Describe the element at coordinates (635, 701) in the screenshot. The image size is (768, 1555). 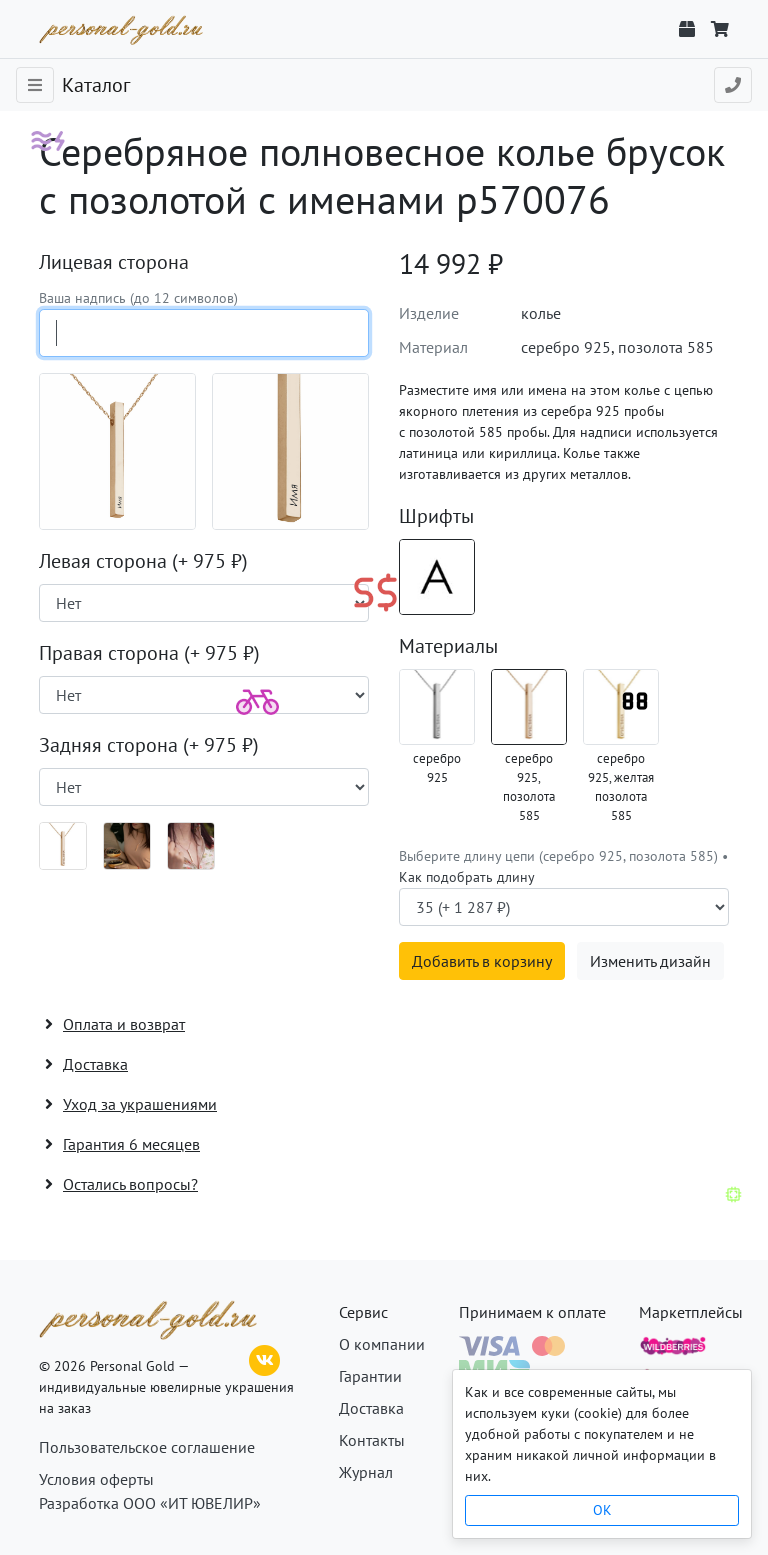
I see `displays the number 88 as a numeric indicator or count` at that location.